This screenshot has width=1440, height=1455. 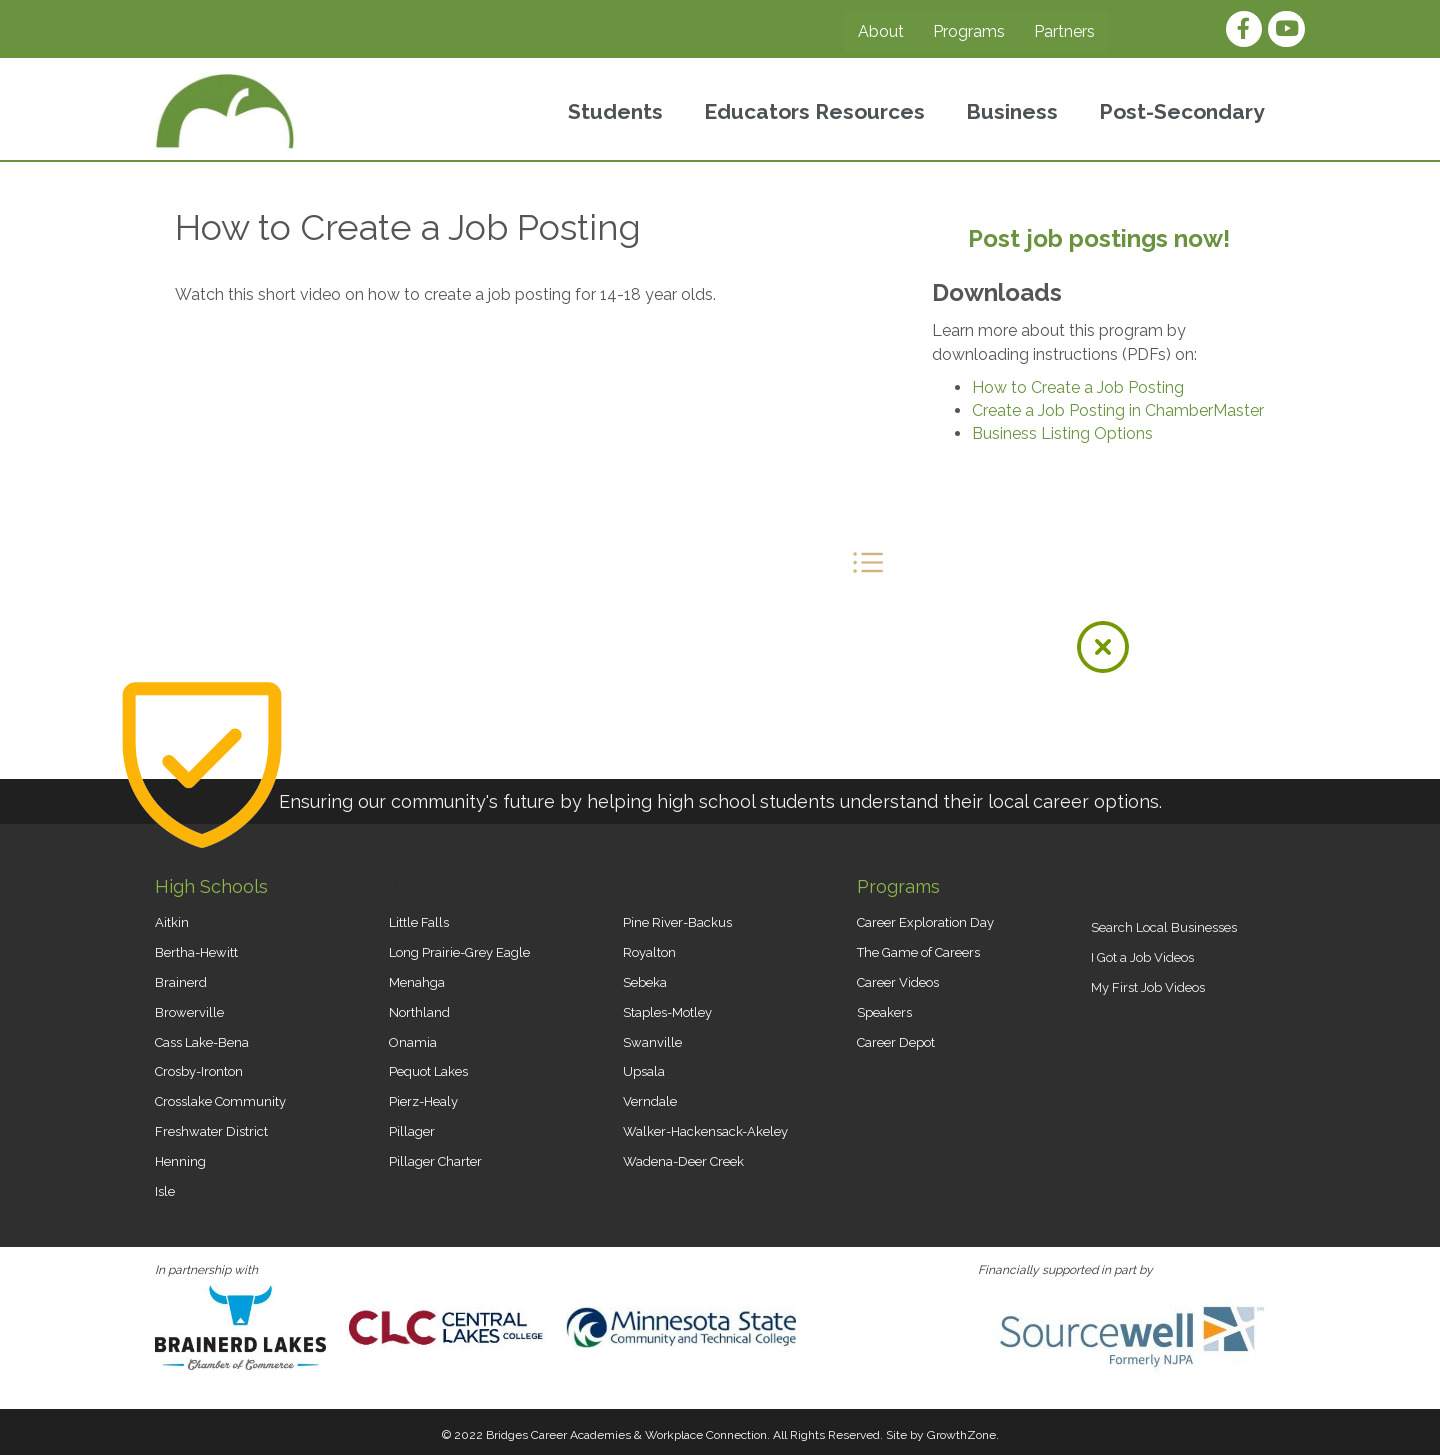 What do you see at coordinates (868, 562) in the screenshot?
I see `view items in list format` at bounding box center [868, 562].